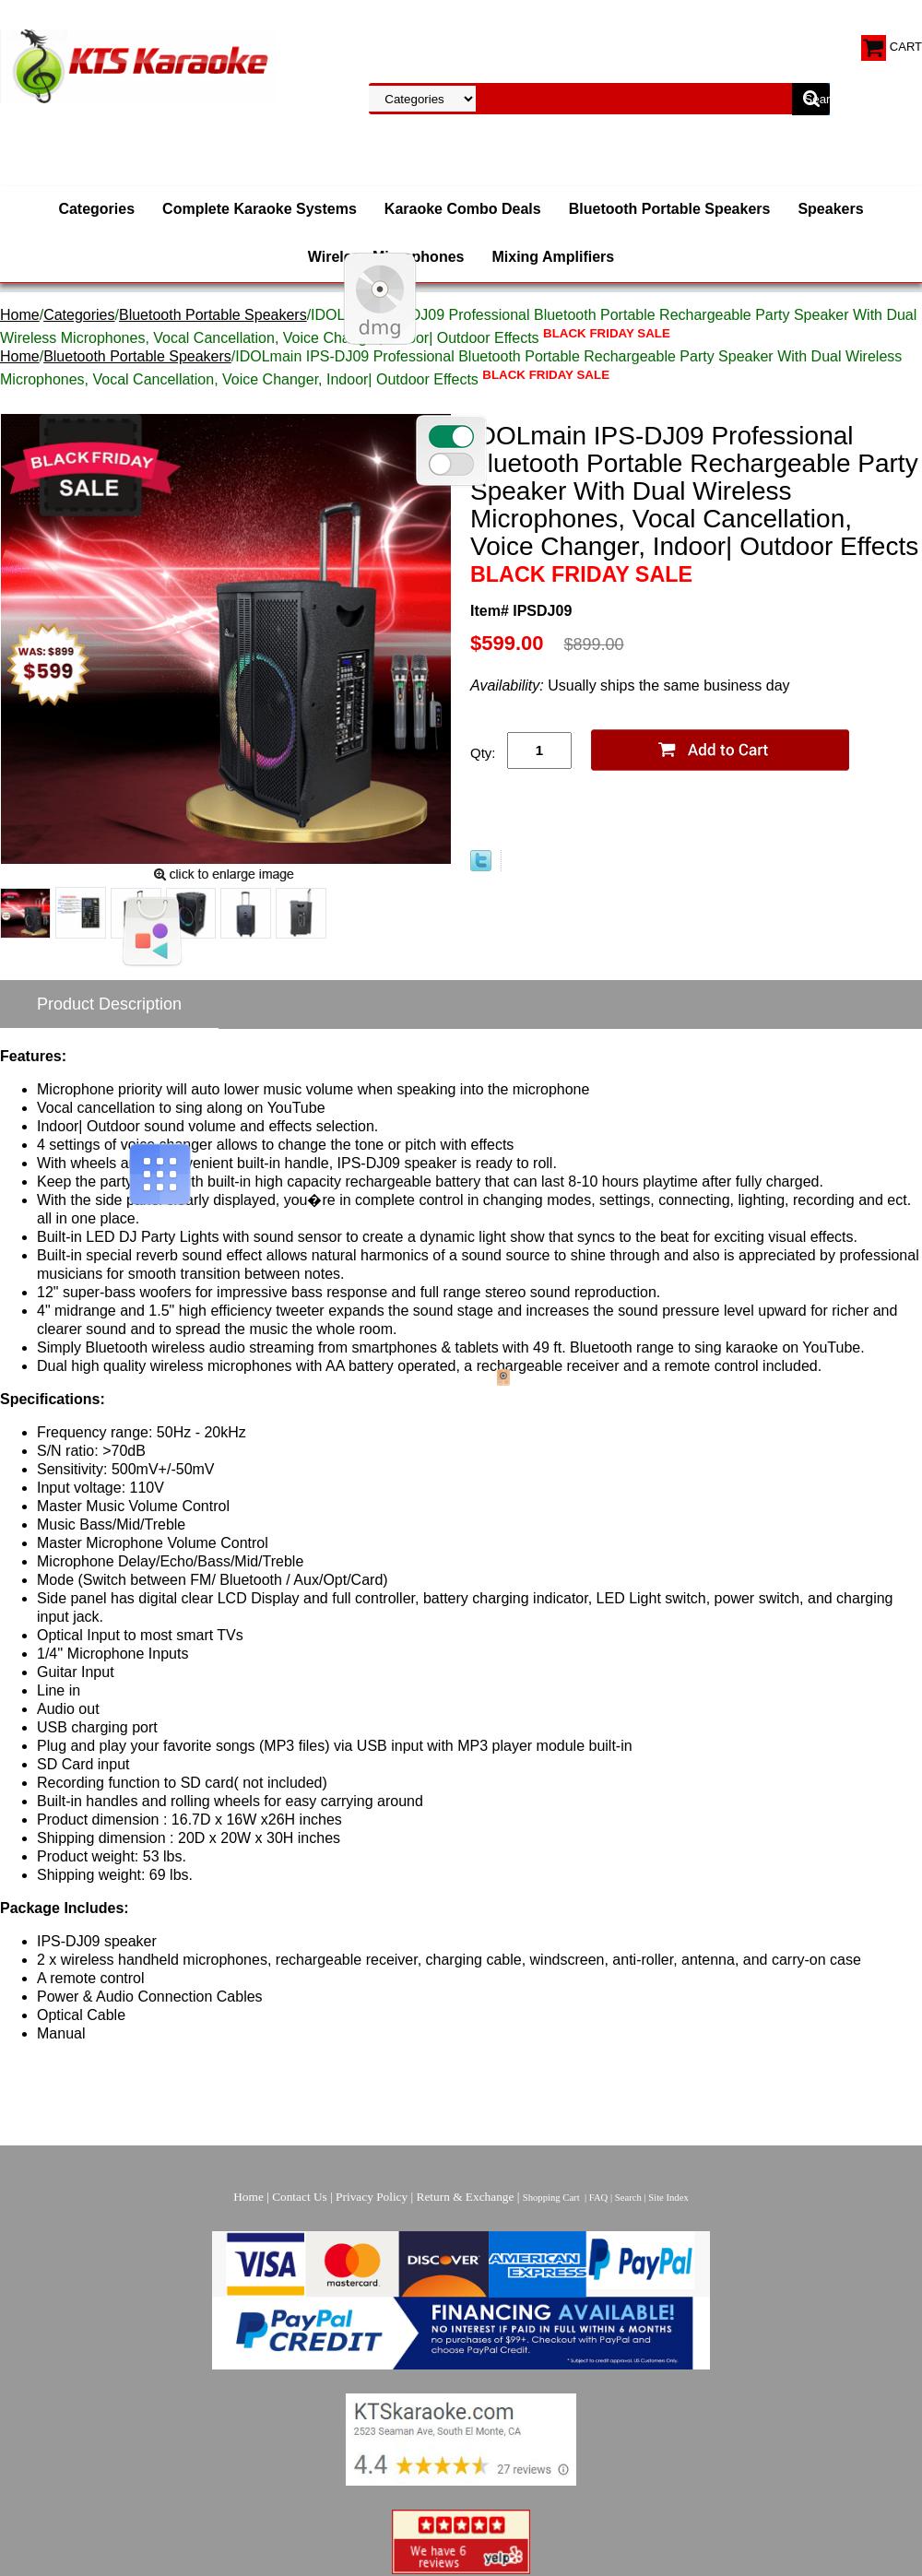 The image size is (922, 2576). Describe the element at coordinates (160, 1174) in the screenshot. I see `view all applications` at that location.